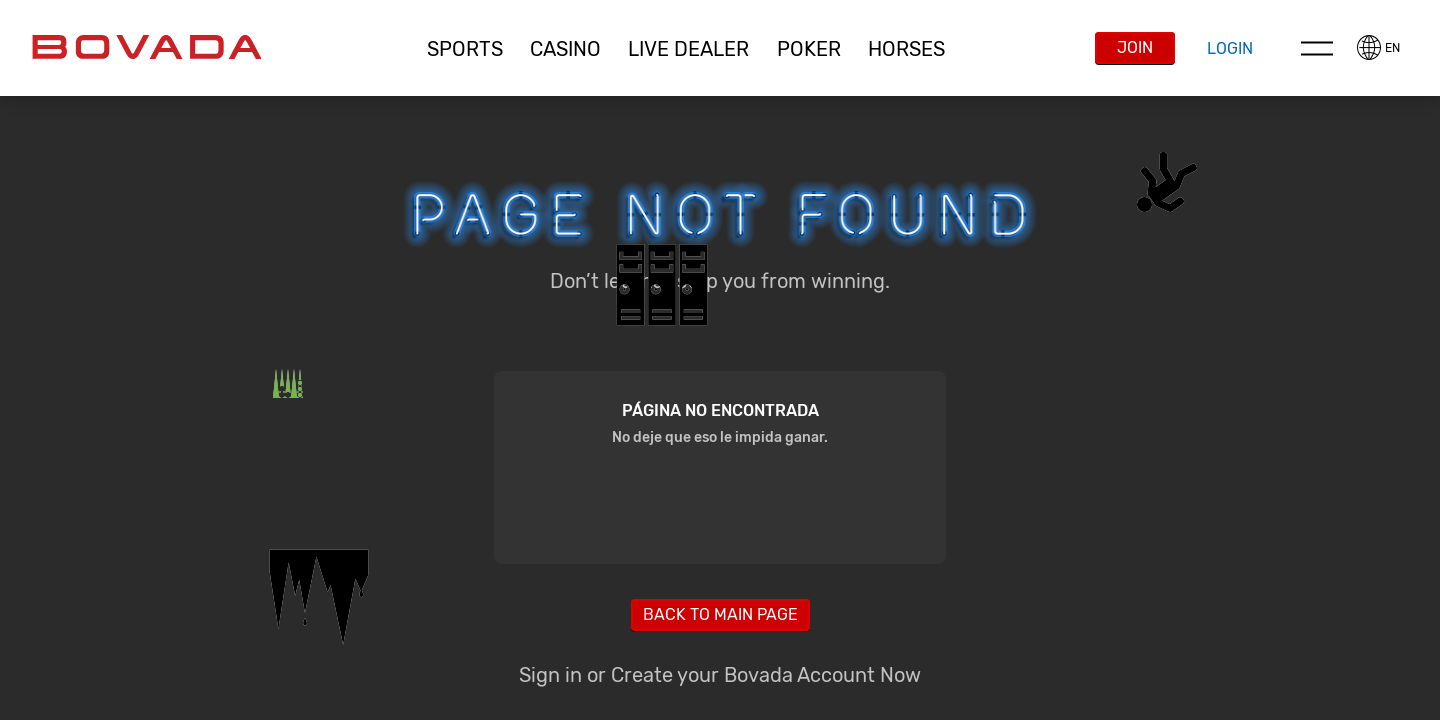  Describe the element at coordinates (288, 383) in the screenshot. I see `play backgammon` at that location.